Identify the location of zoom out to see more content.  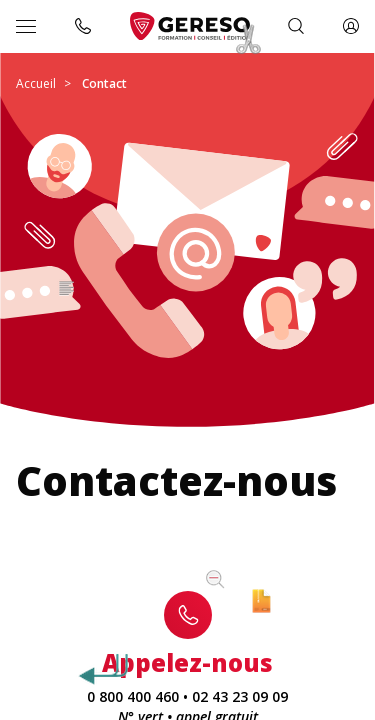
(215, 579).